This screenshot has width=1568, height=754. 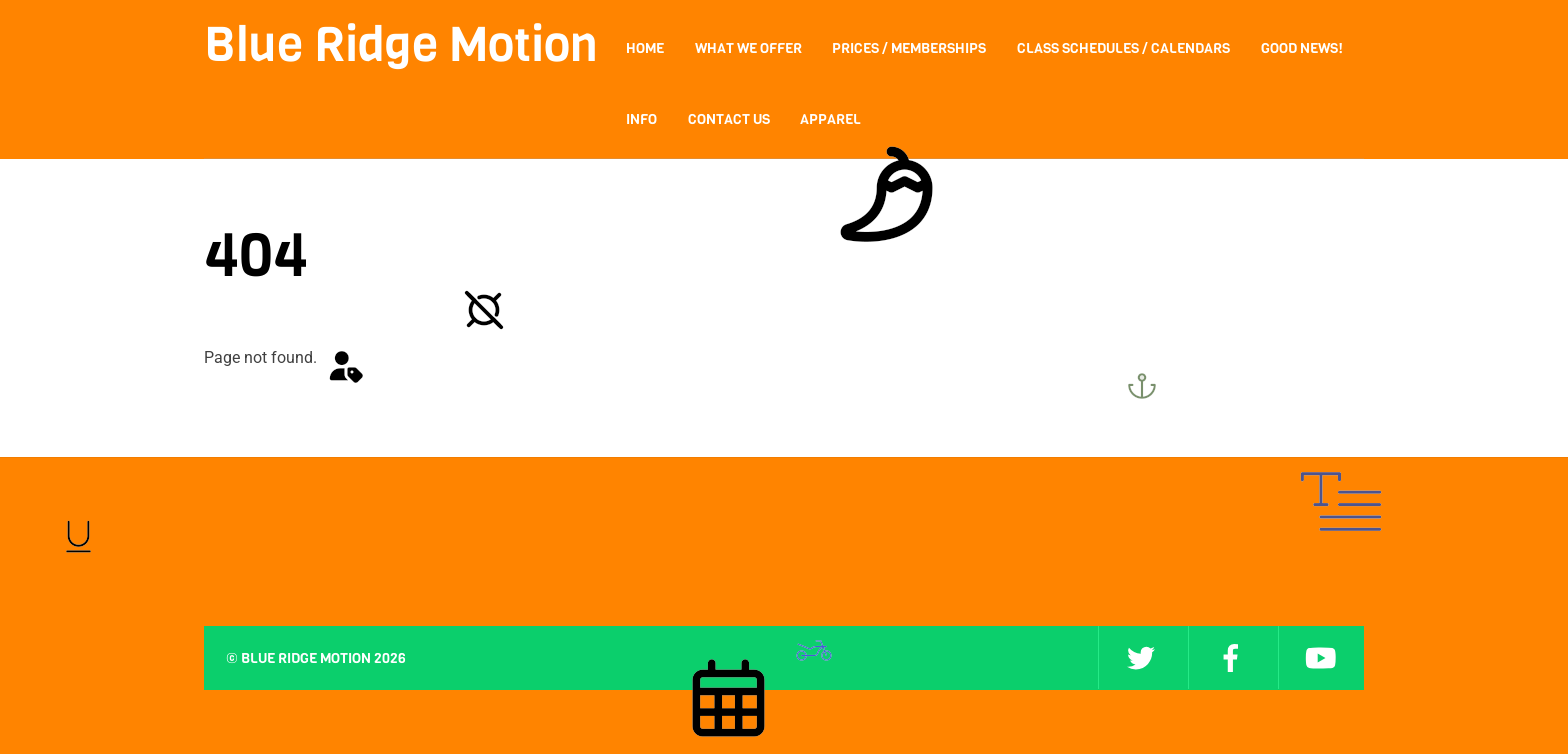 I want to click on read new york times article, so click(x=1339, y=501).